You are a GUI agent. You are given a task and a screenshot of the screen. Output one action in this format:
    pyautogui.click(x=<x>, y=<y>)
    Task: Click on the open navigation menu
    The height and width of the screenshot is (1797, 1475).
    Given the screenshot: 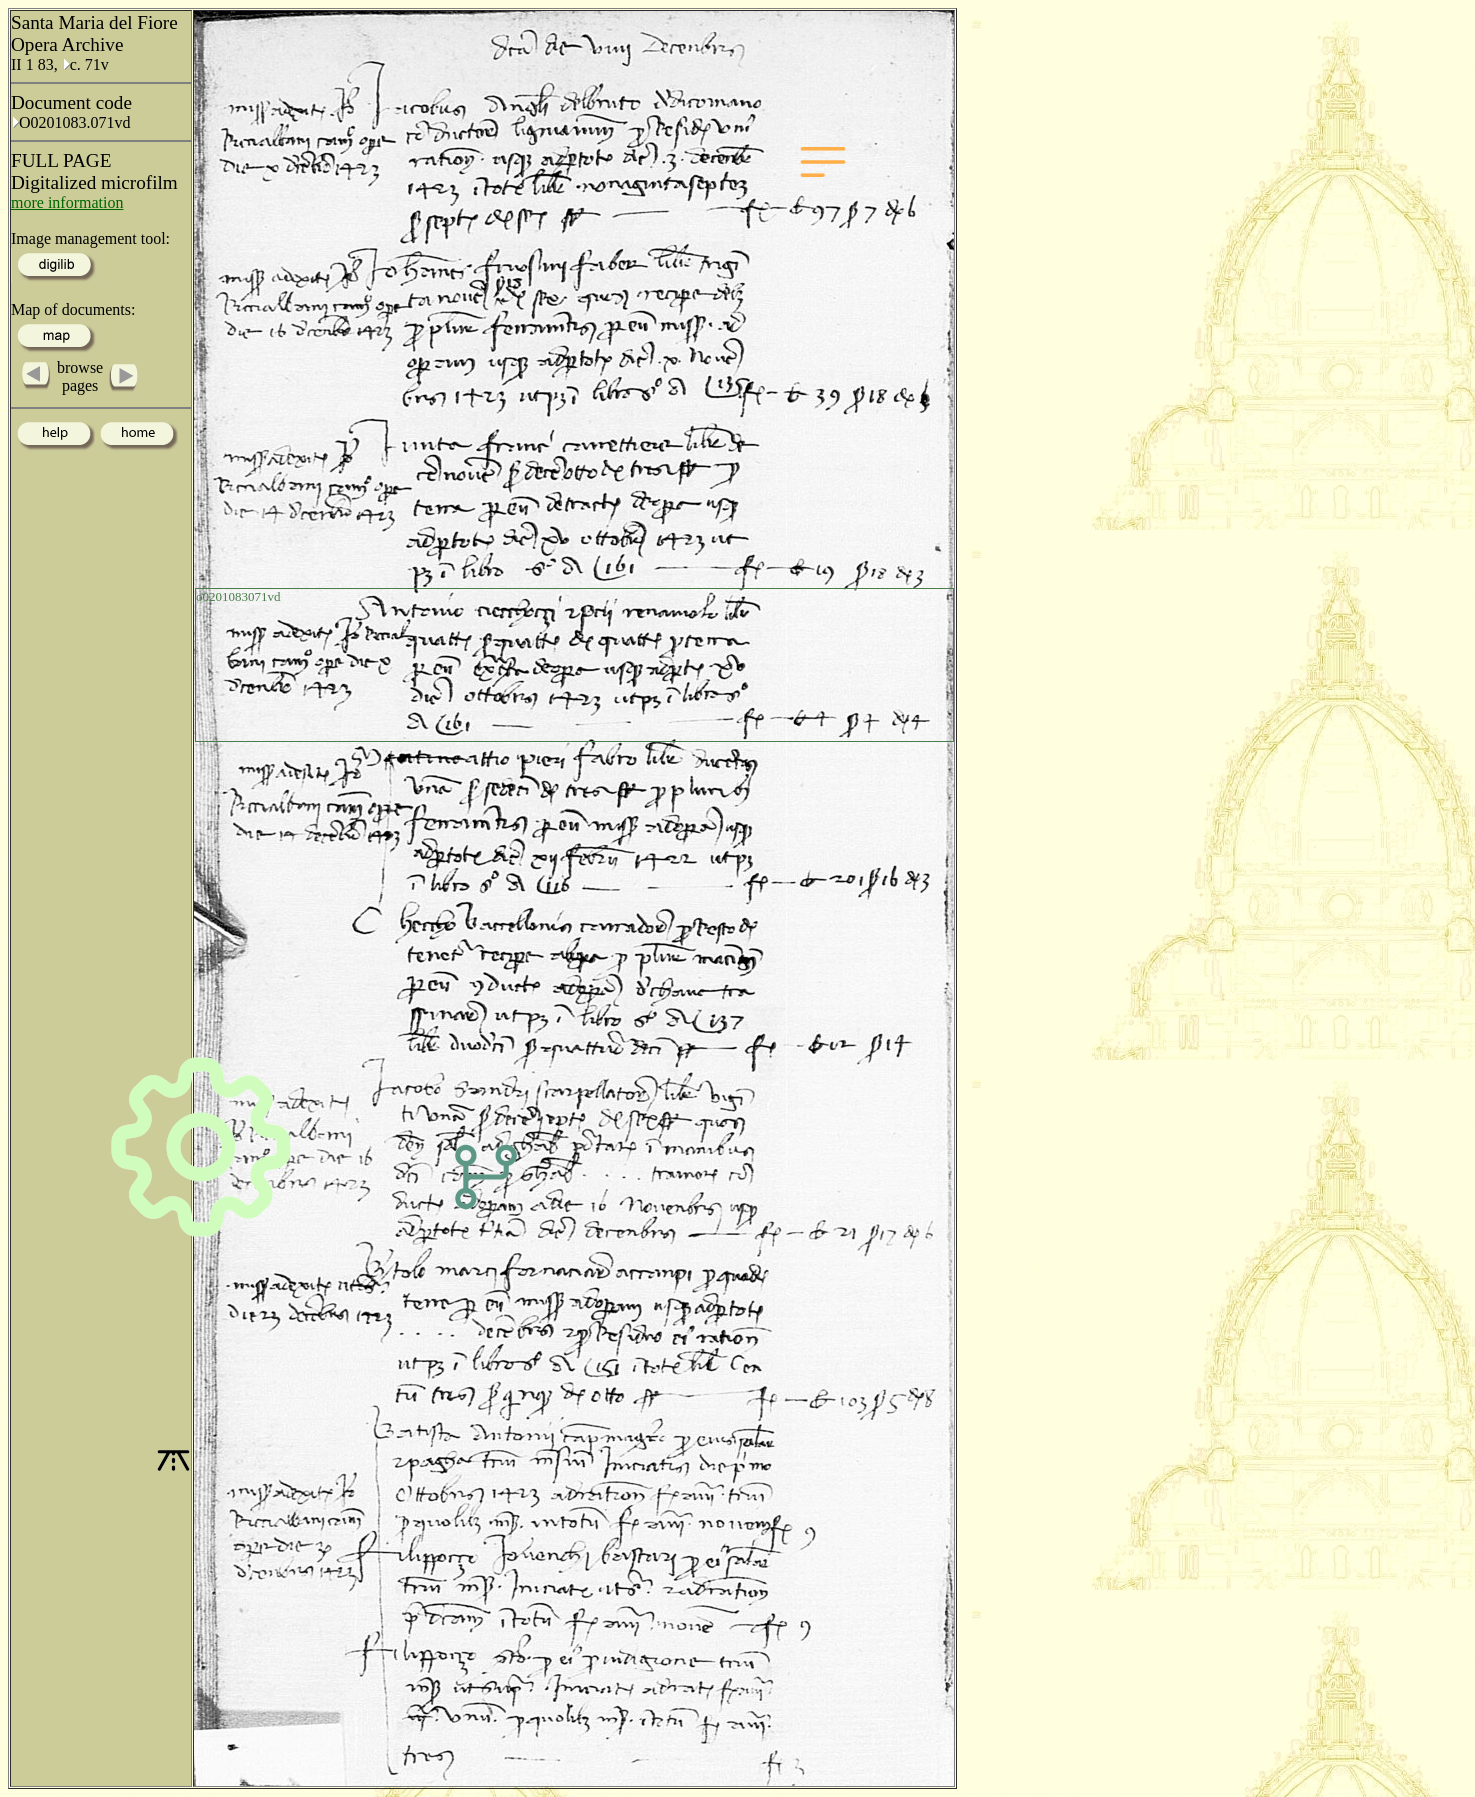 What is the action you would take?
    pyautogui.click(x=823, y=162)
    